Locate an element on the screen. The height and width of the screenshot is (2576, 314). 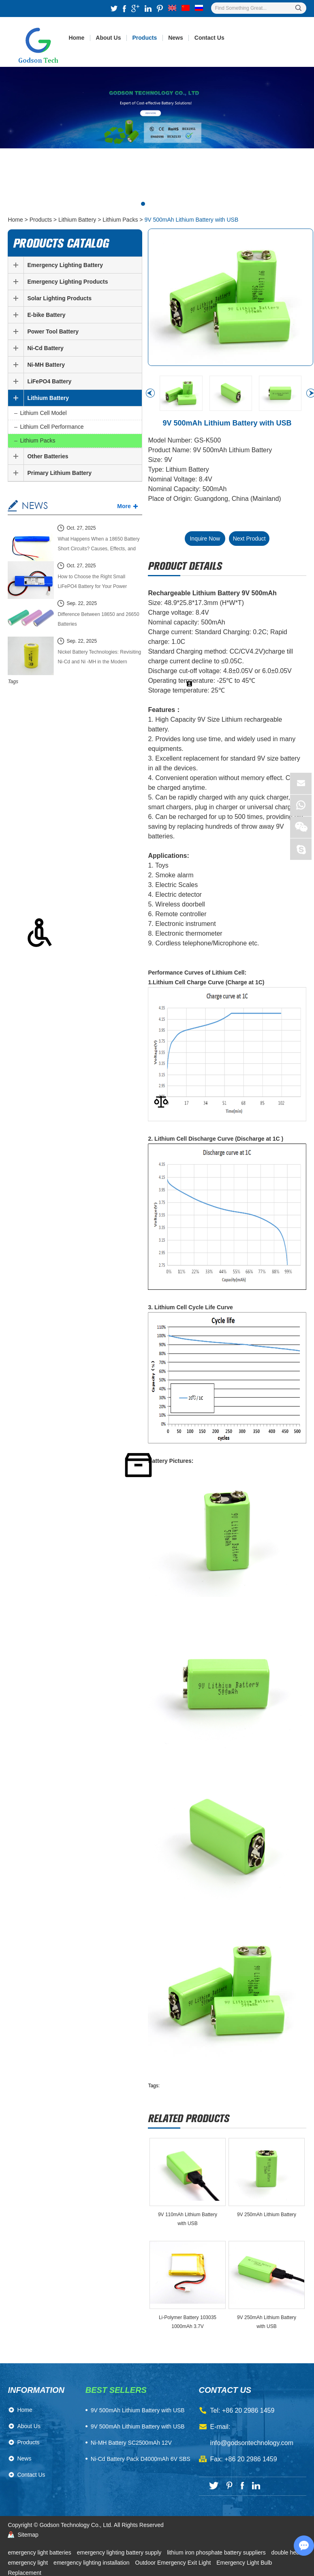
archive items or documents is located at coordinates (138, 1465).